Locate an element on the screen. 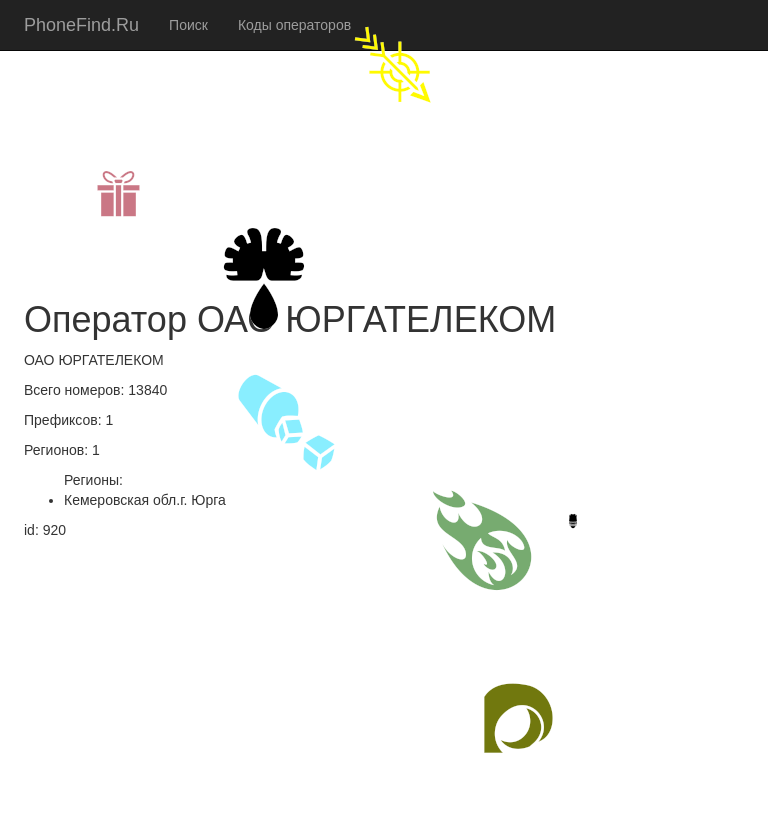  equip body armor to your character is located at coordinates (573, 521).